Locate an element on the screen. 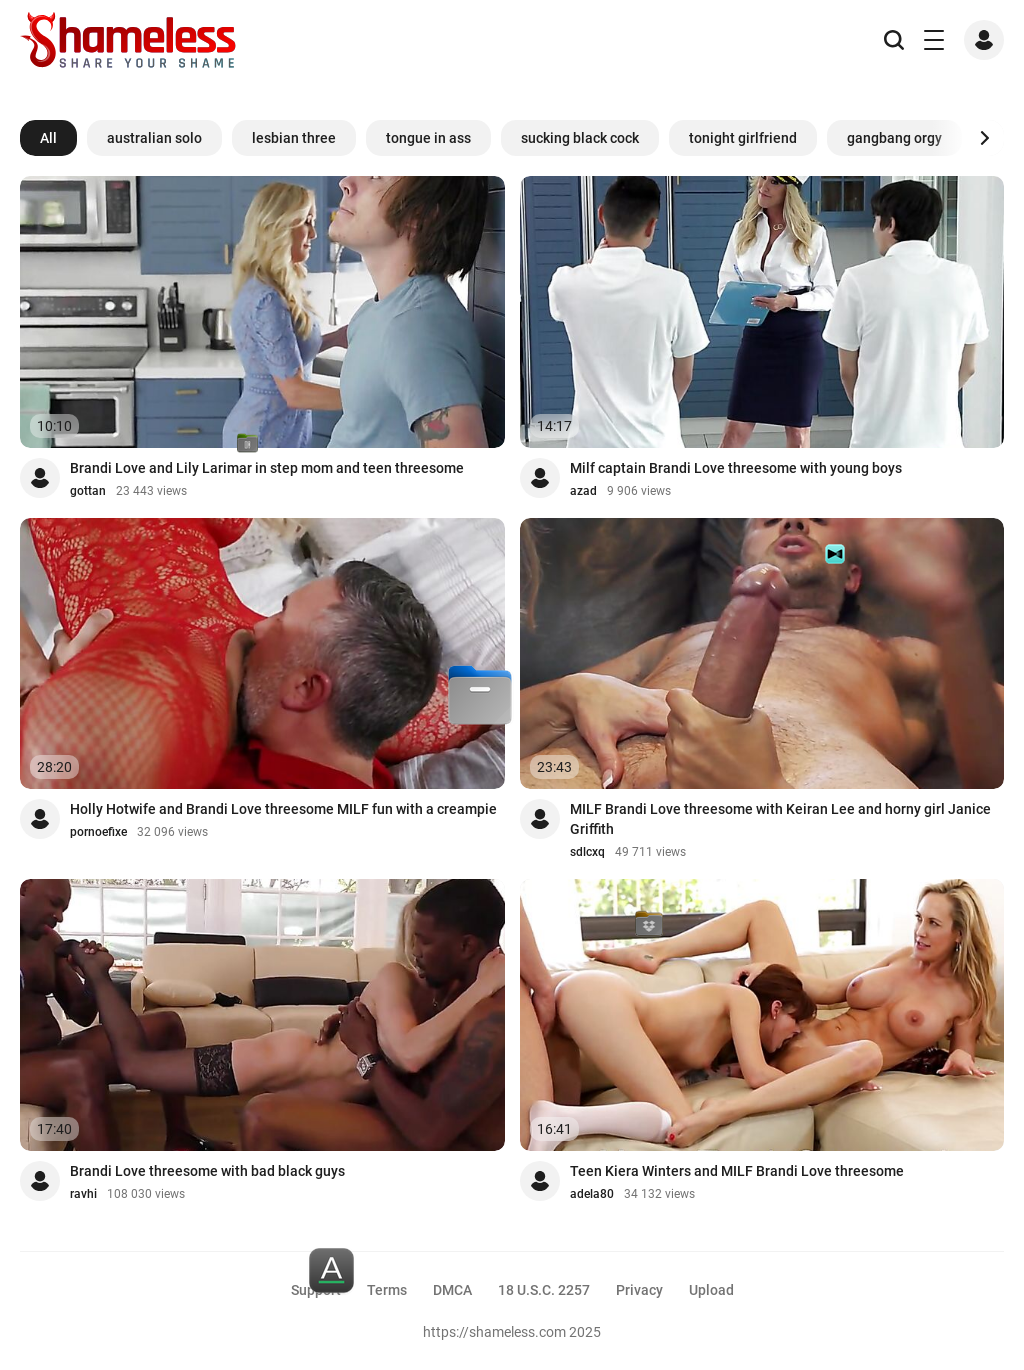 Image resolution: width=1024 pixels, height=1370 pixels. open your dropbox folder is located at coordinates (649, 923).